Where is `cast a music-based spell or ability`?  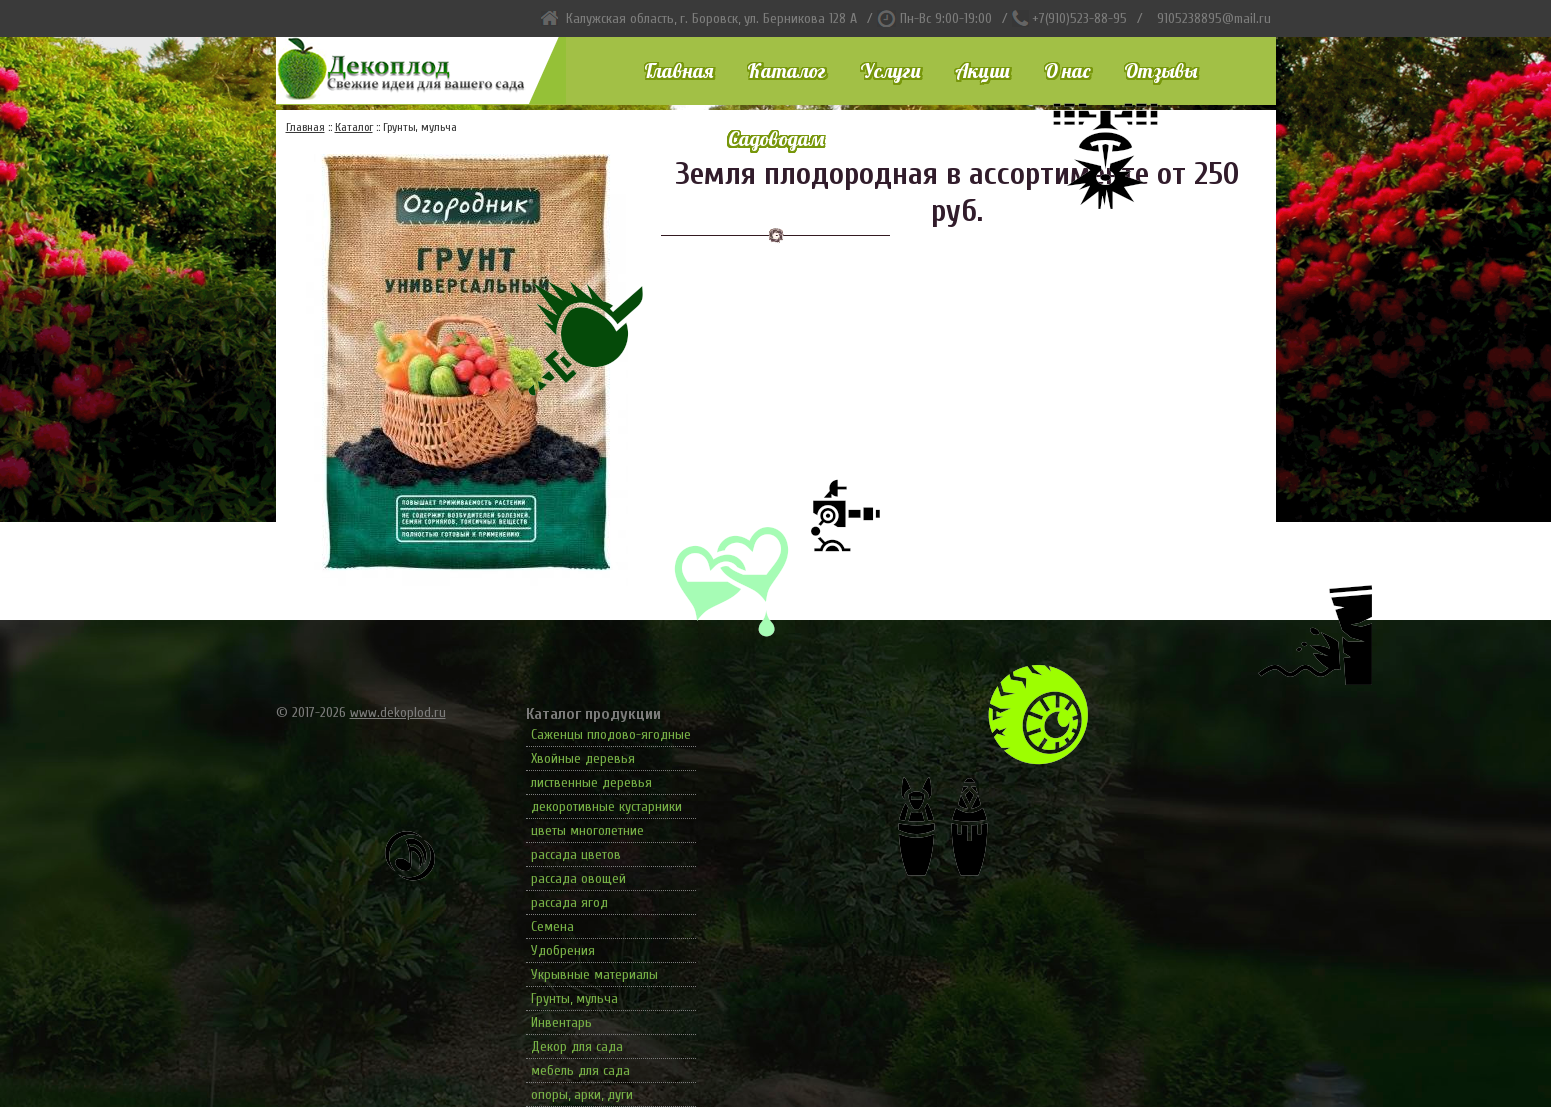
cast a music-based spell or ability is located at coordinates (410, 856).